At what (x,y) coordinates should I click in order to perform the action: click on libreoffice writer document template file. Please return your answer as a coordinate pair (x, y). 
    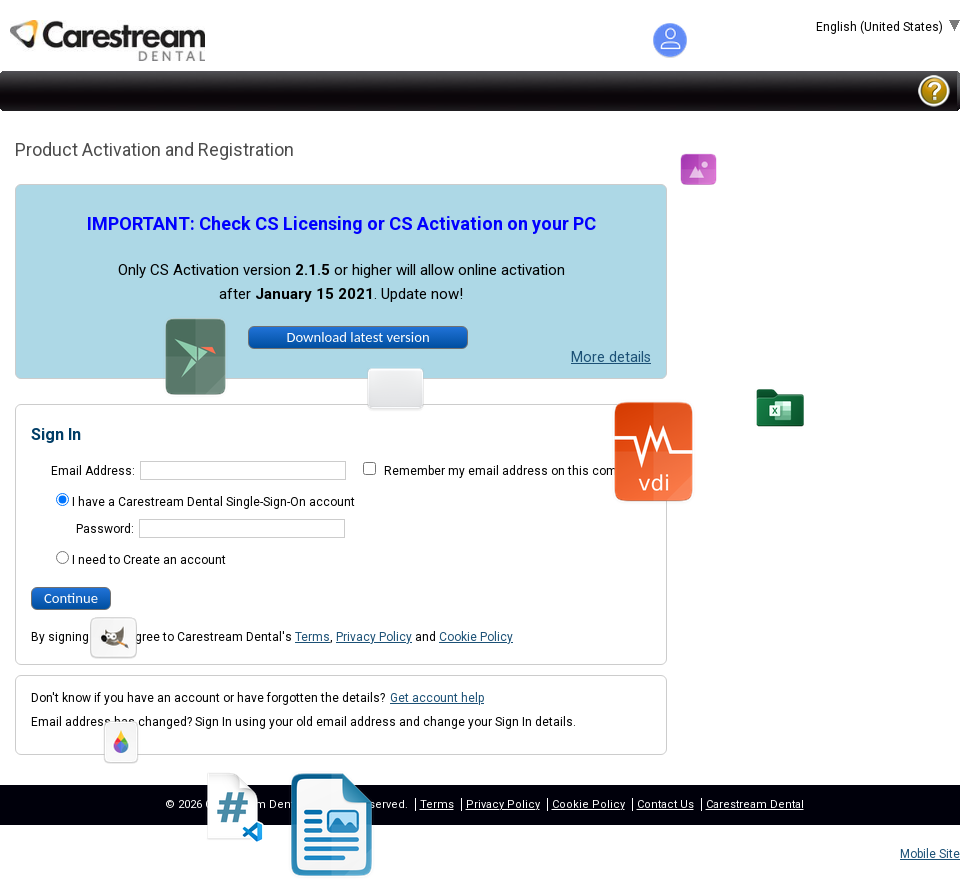
    Looking at the image, I should click on (331, 824).